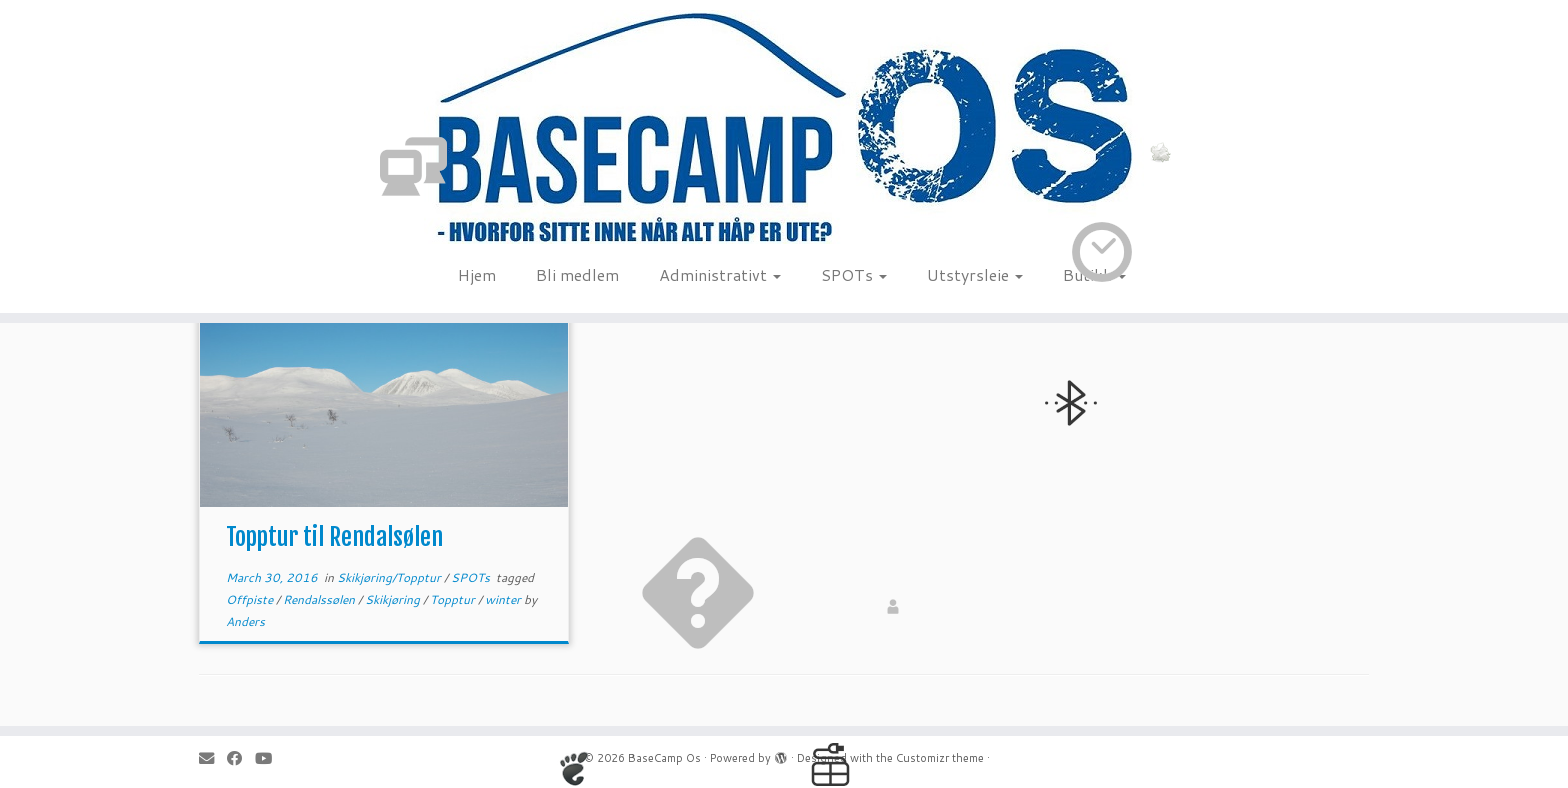 The height and width of the screenshot is (788, 1568). What do you see at coordinates (830, 764) in the screenshot?
I see `connect to a USB hub device` at bounding box center [830, 764].